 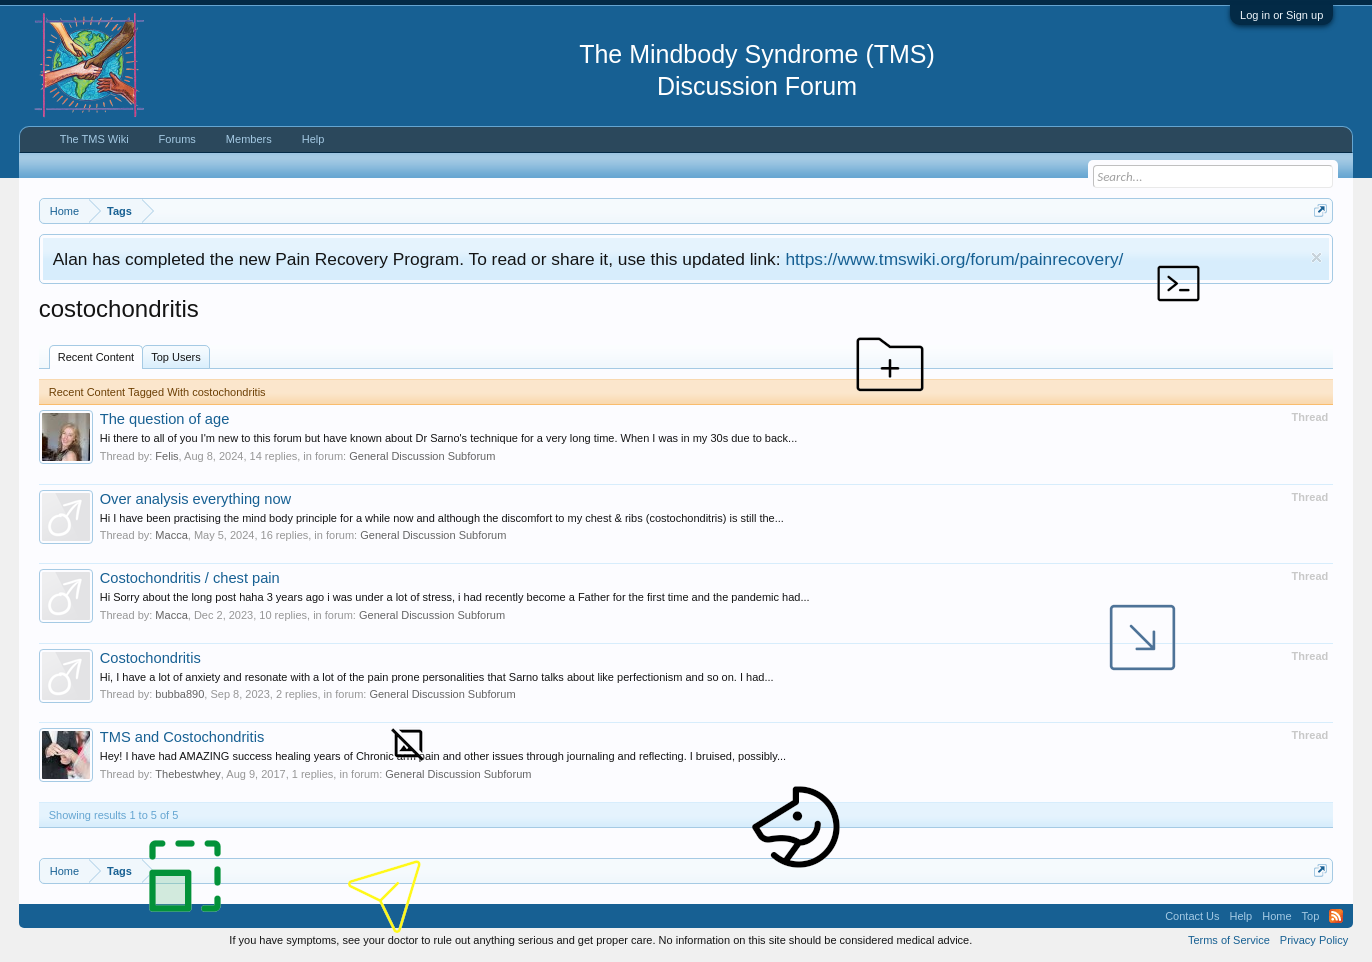 I want to click on navigate to bottom-right corner, so click(x=1142, y=637).